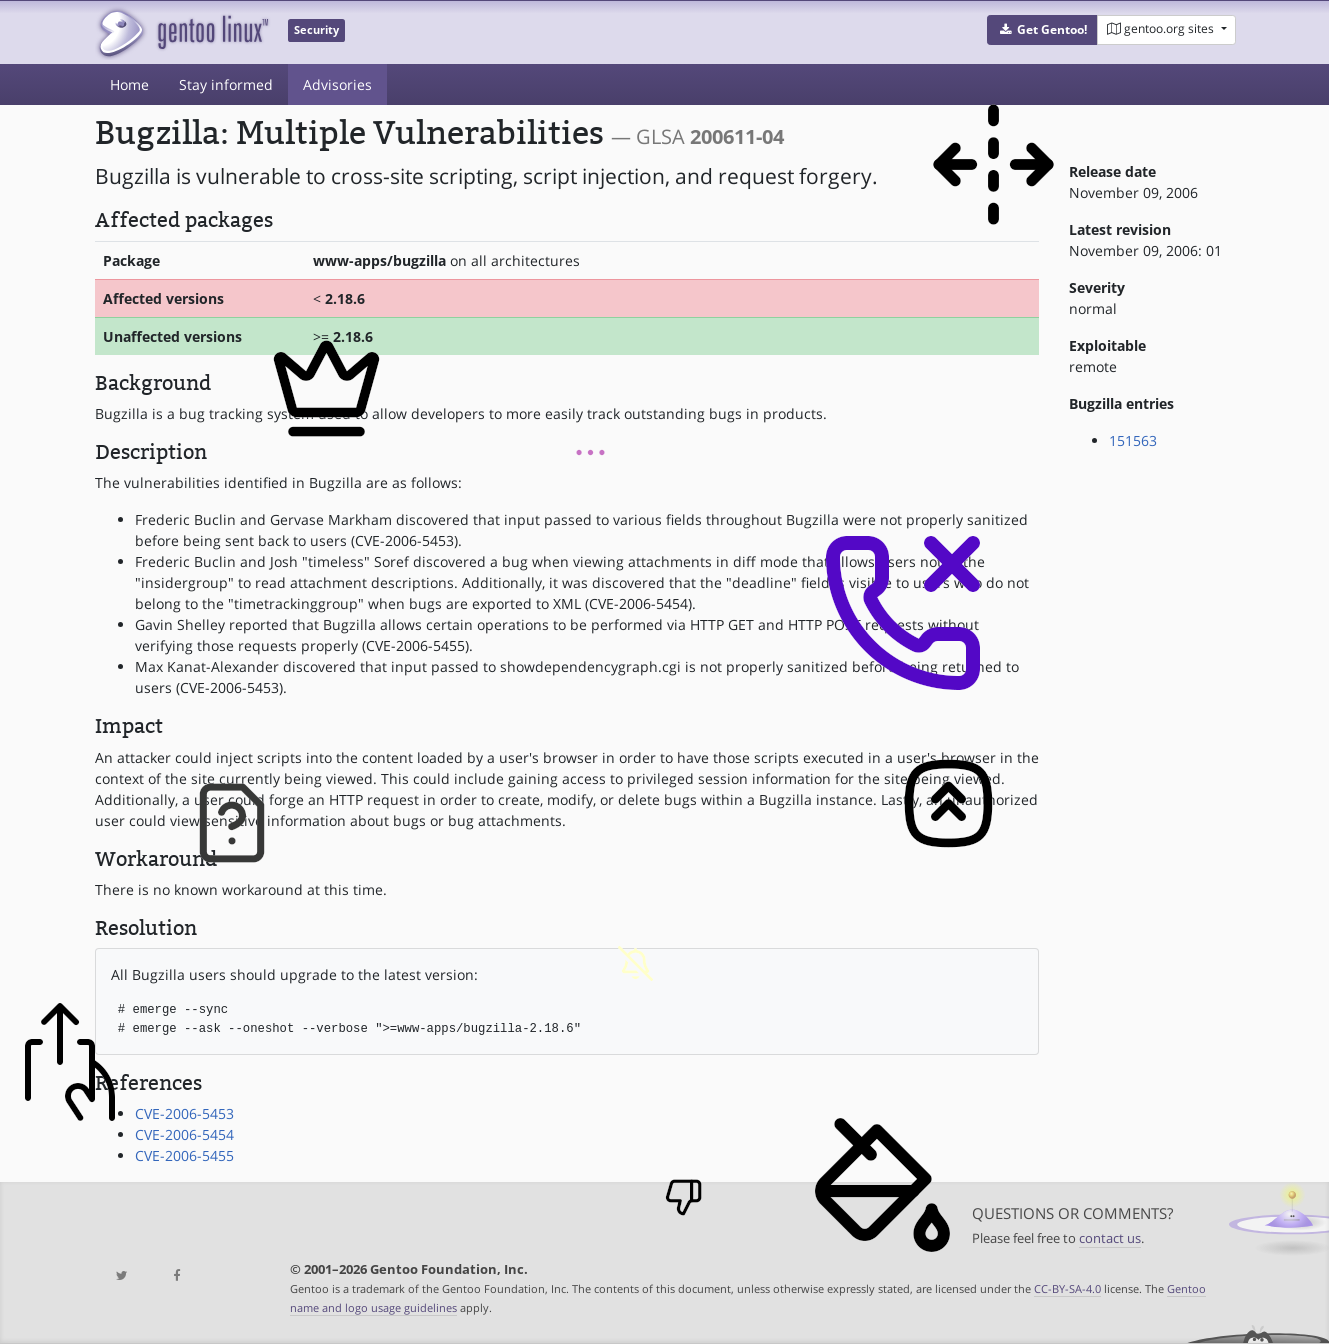 The width and height of the screenshot is (1329, 1344). Describe the element at coordinates (903, 613) in the screenshot. I see `indicates a missed phone call` at that location.